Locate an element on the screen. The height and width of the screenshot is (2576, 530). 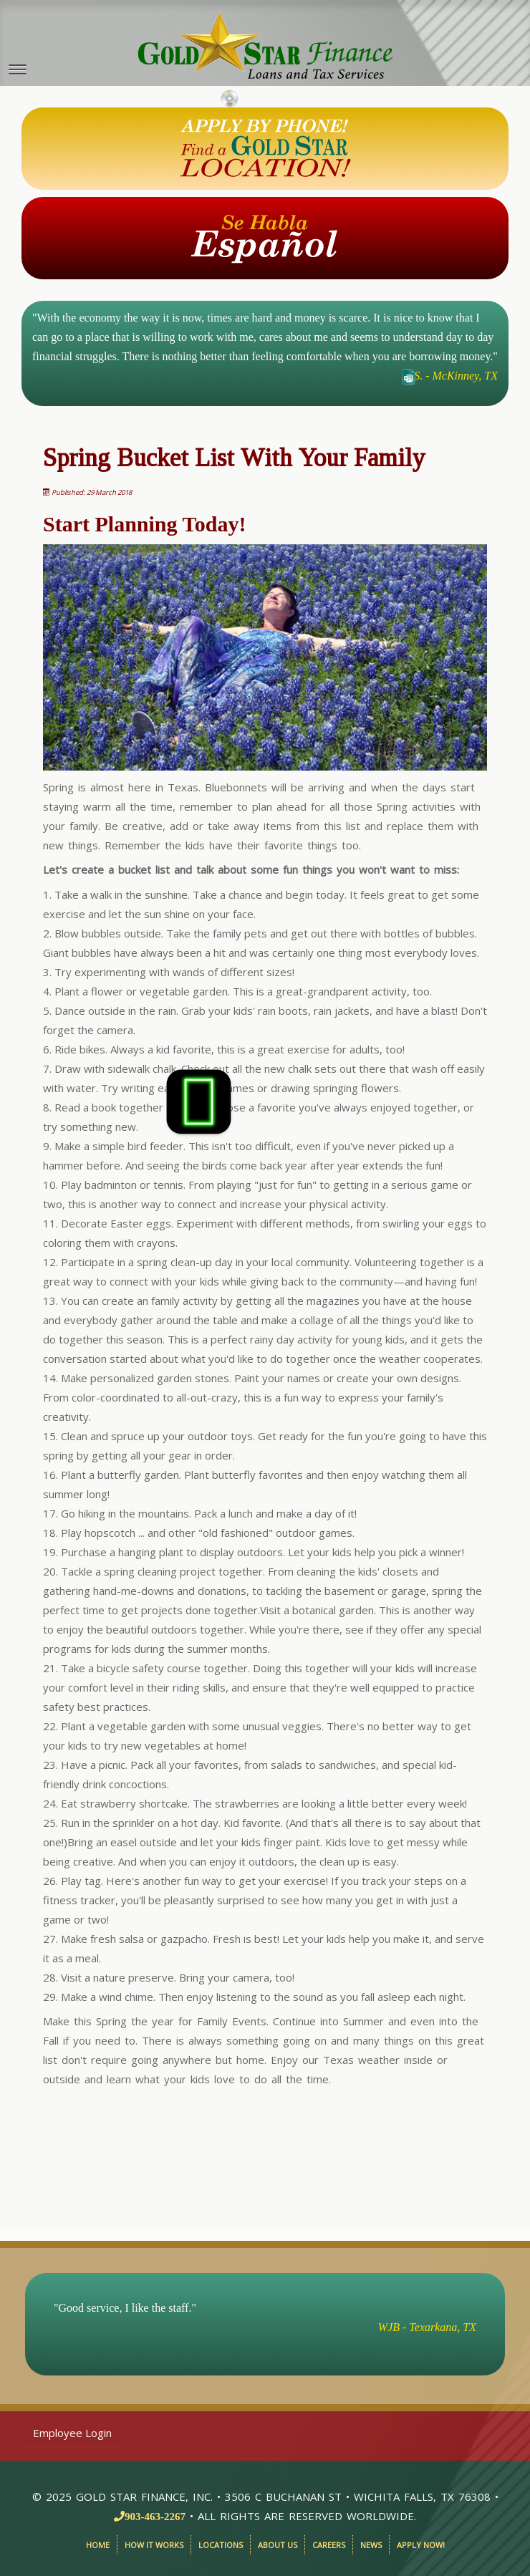
microsoft publisher document file is located at coordinates (408, 377).